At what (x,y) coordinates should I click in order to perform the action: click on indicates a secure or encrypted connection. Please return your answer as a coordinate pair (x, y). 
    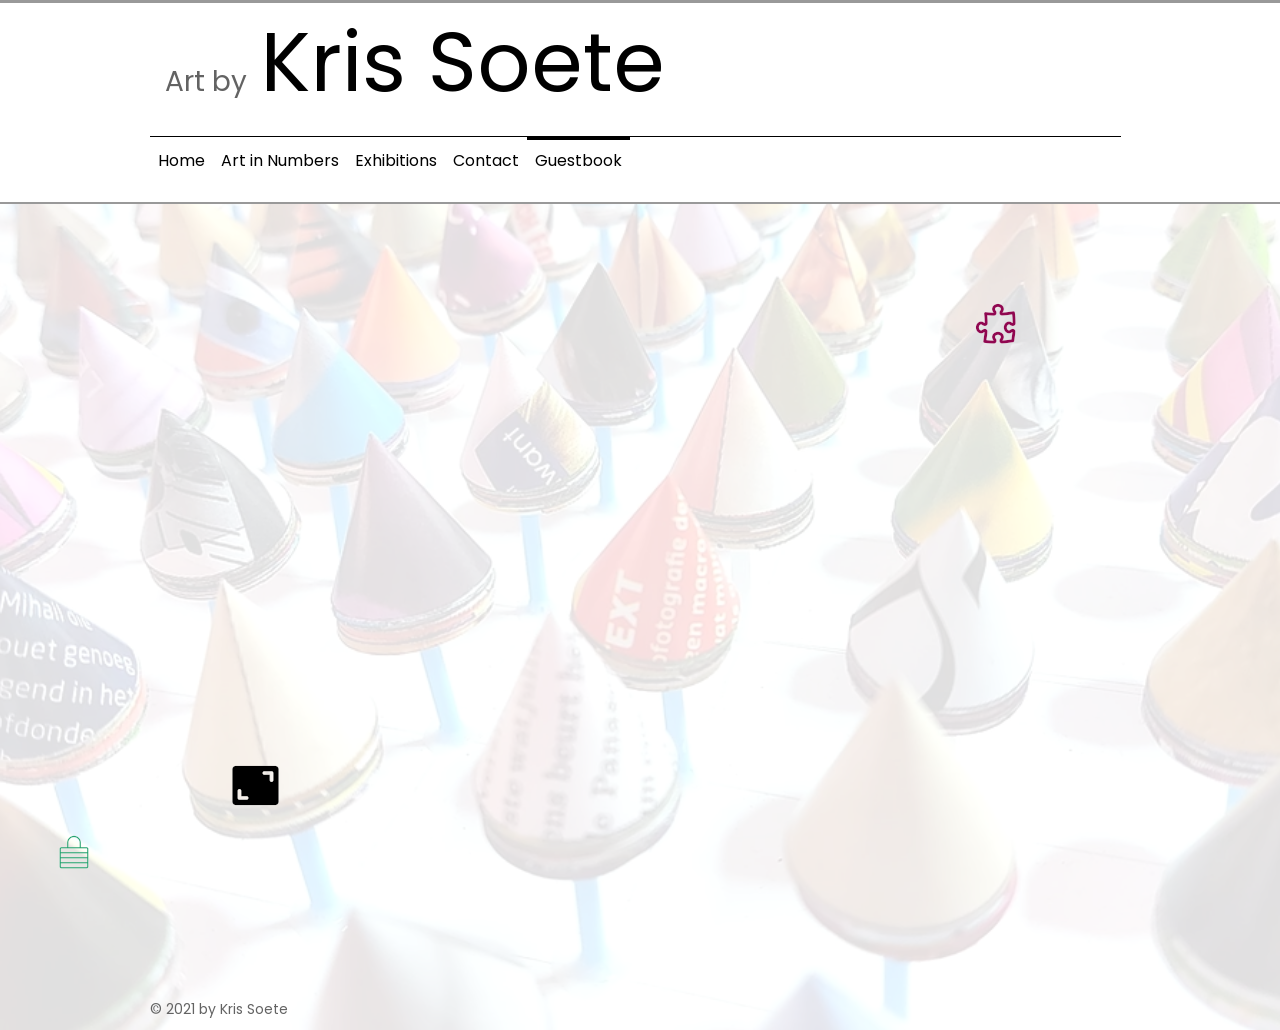
    Looking at the image, I should click on (74, 854).